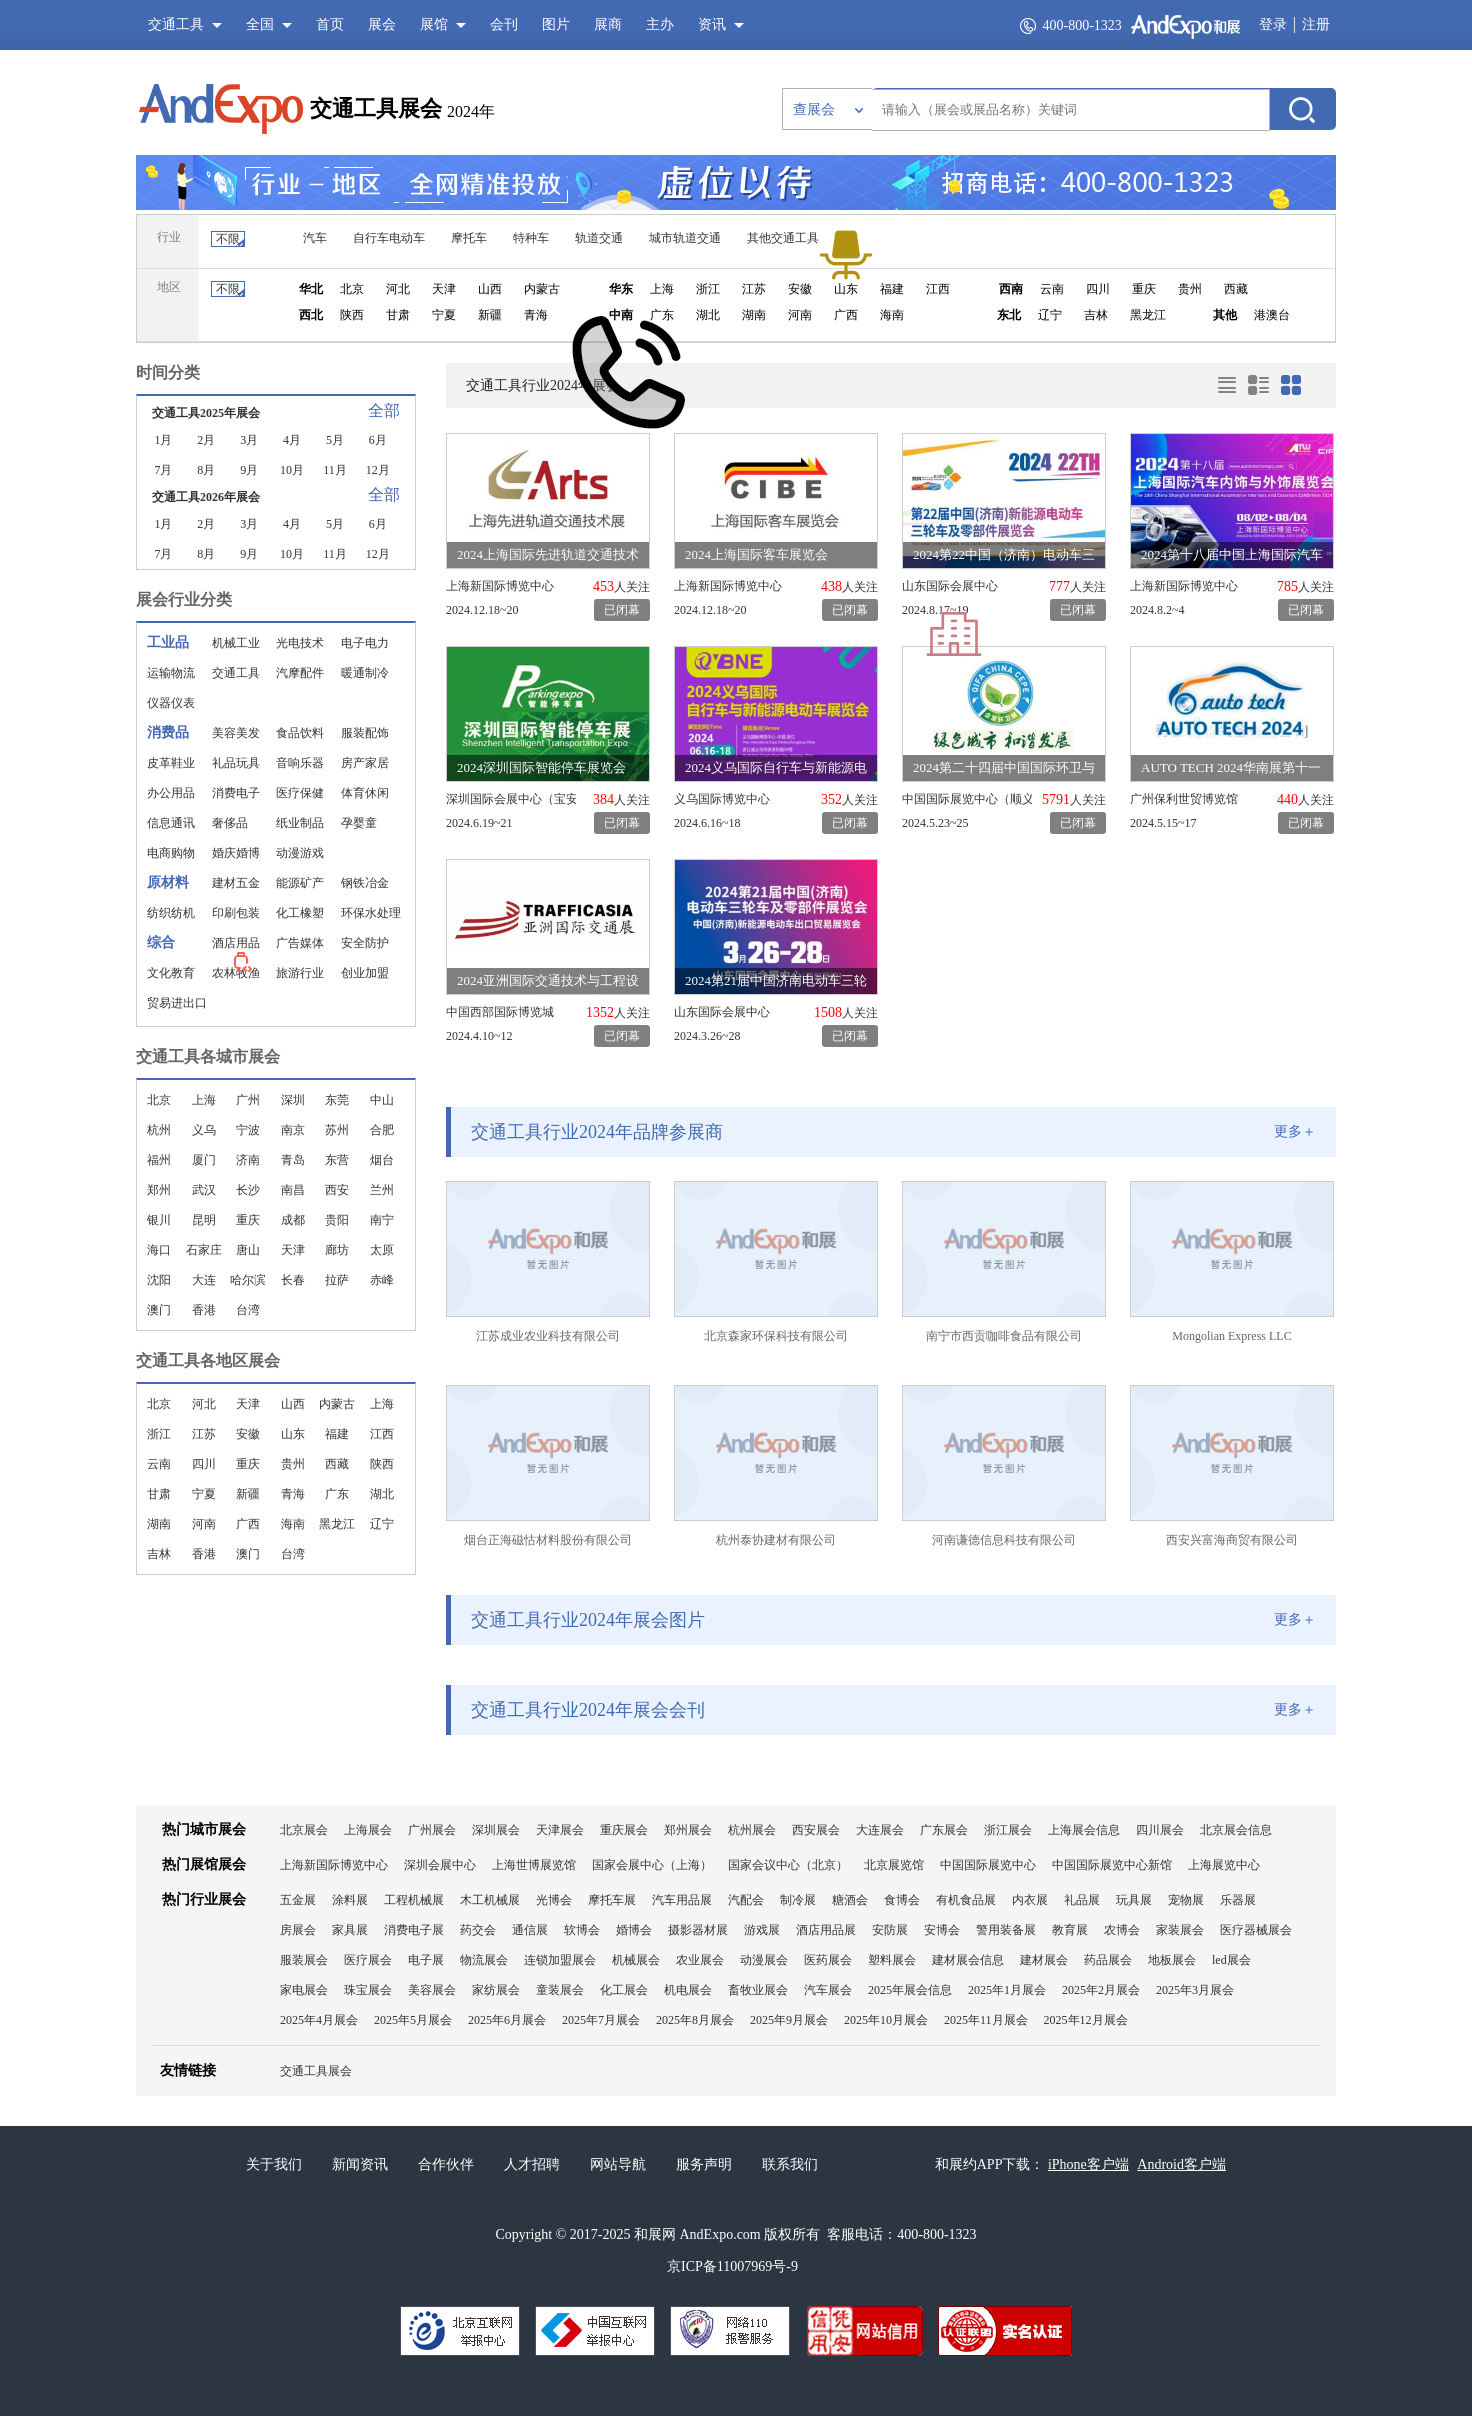  I want to click on view apartment or residential properties, so click(954, 634).